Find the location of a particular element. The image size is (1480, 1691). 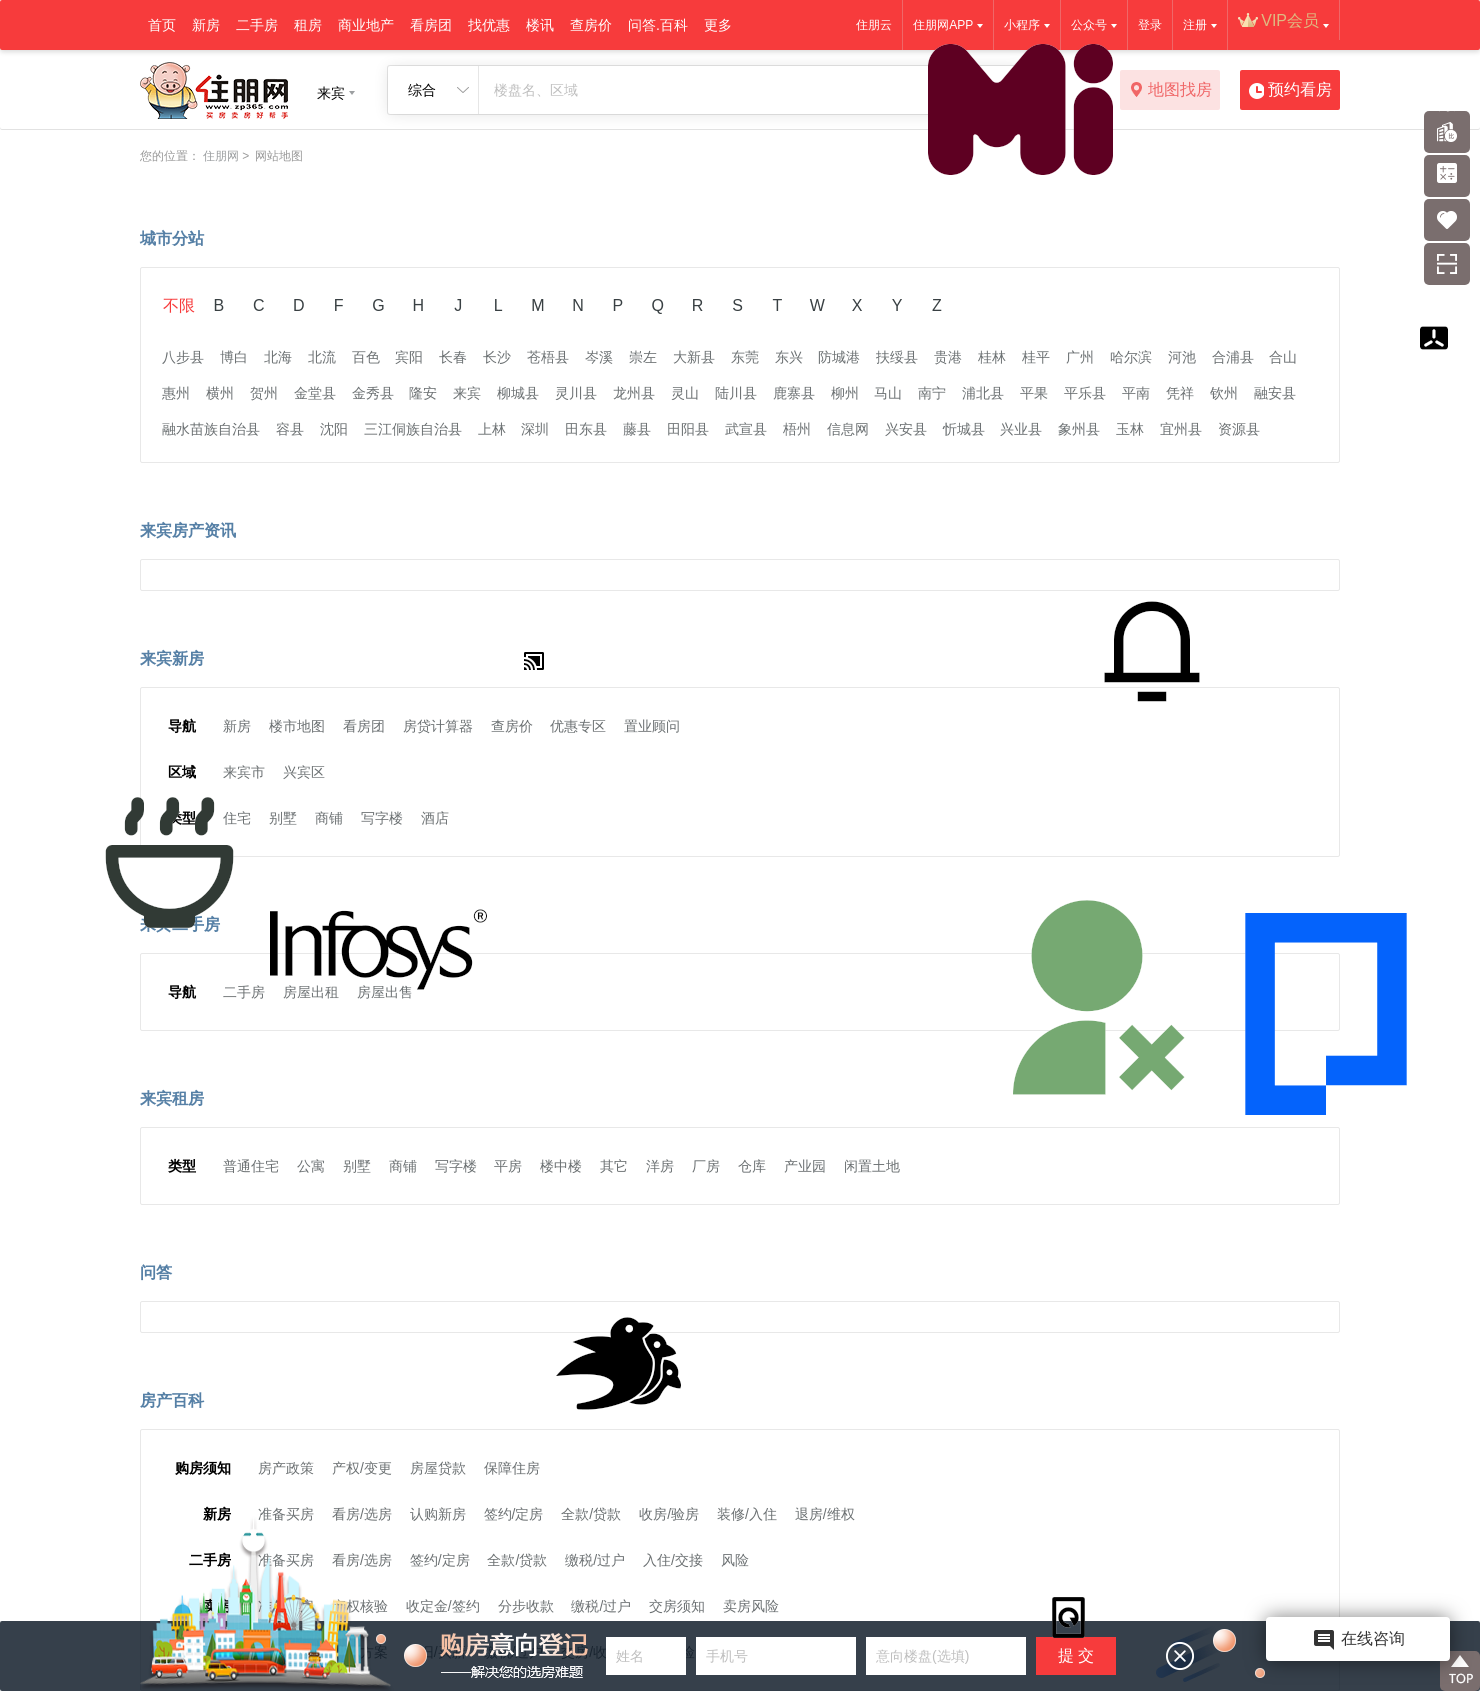

k3s lightweight kubernetes distribution logo is located at coordinates (1434, 338).